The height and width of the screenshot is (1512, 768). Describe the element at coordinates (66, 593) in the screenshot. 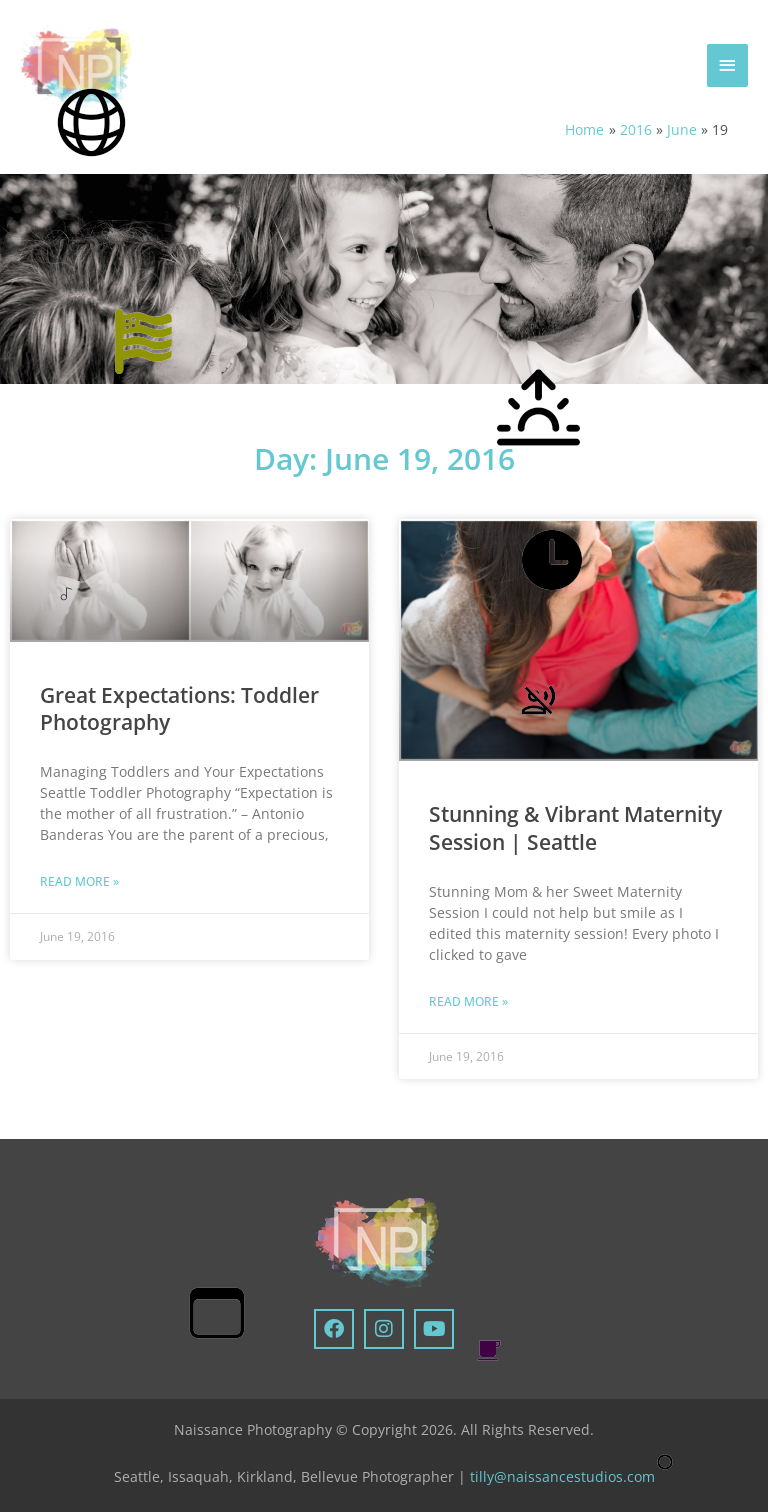

I see `play or access music` at that location.